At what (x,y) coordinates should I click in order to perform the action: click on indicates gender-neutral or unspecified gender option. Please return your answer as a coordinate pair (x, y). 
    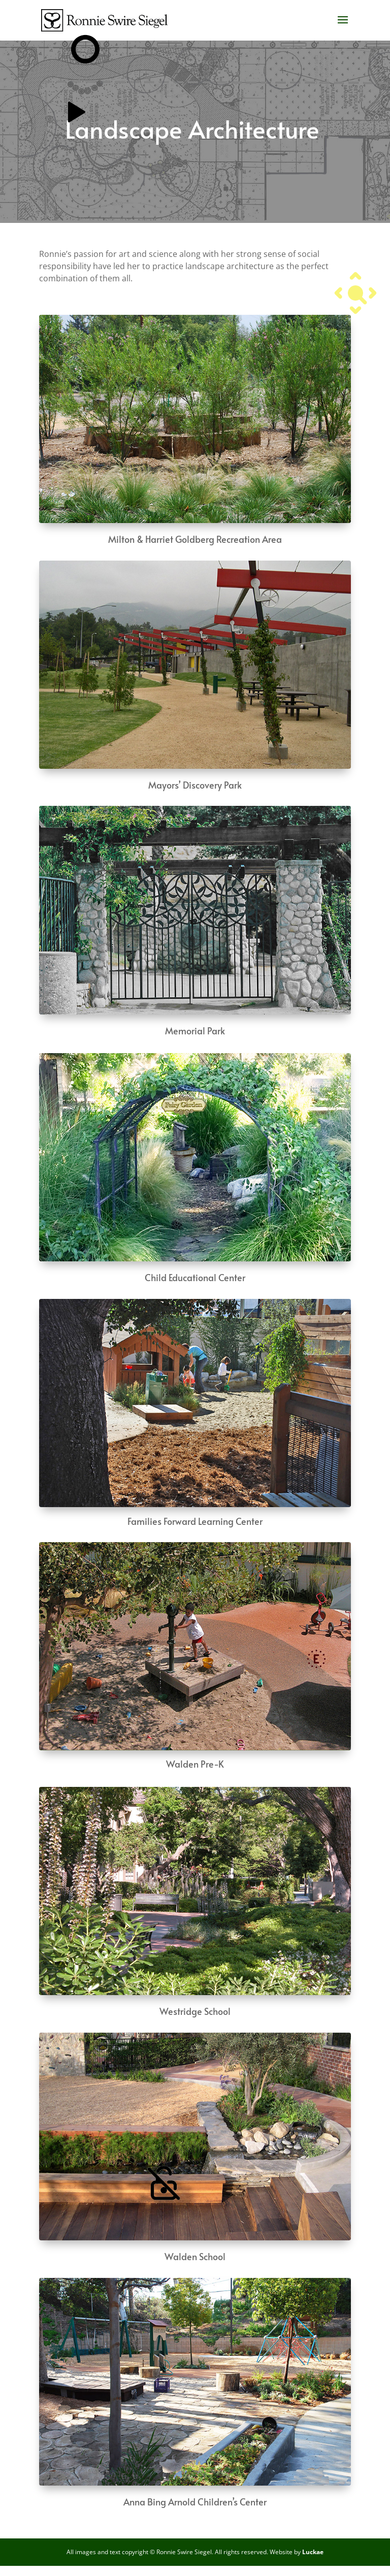
    Looking at the image, I should click on (85, 49).